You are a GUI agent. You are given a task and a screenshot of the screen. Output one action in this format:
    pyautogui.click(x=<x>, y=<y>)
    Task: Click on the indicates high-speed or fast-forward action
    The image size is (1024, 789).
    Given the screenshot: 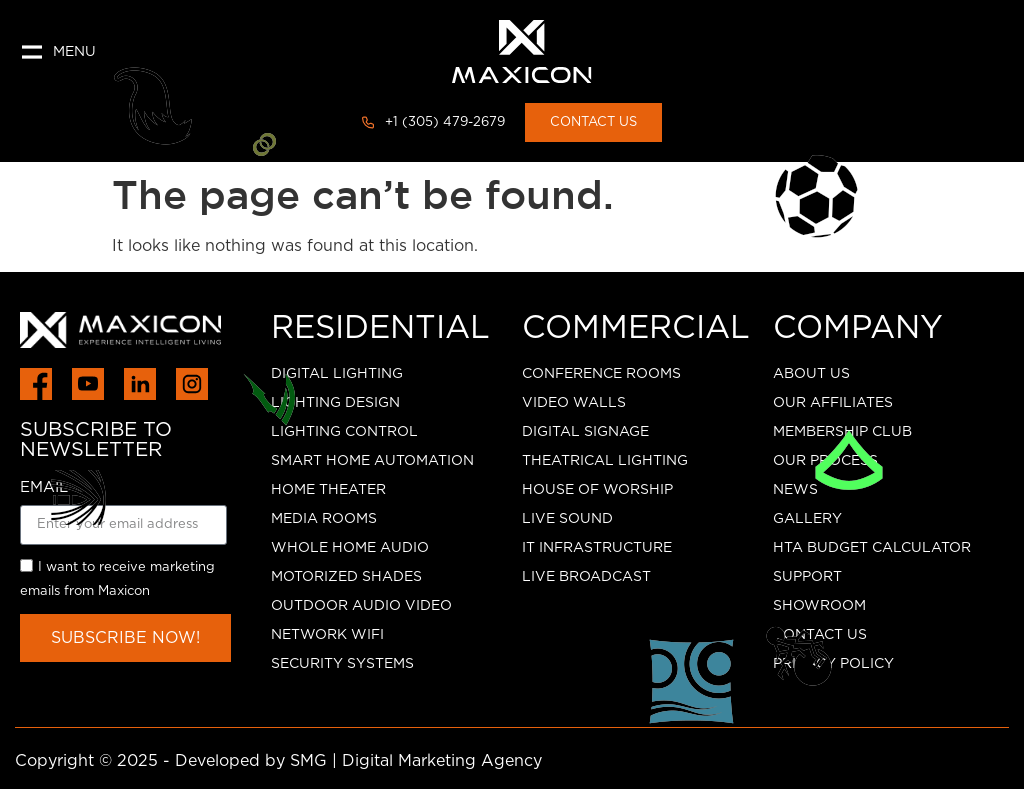 What is the action you would take?
    pyautogui.click(x=78, y=497)
    